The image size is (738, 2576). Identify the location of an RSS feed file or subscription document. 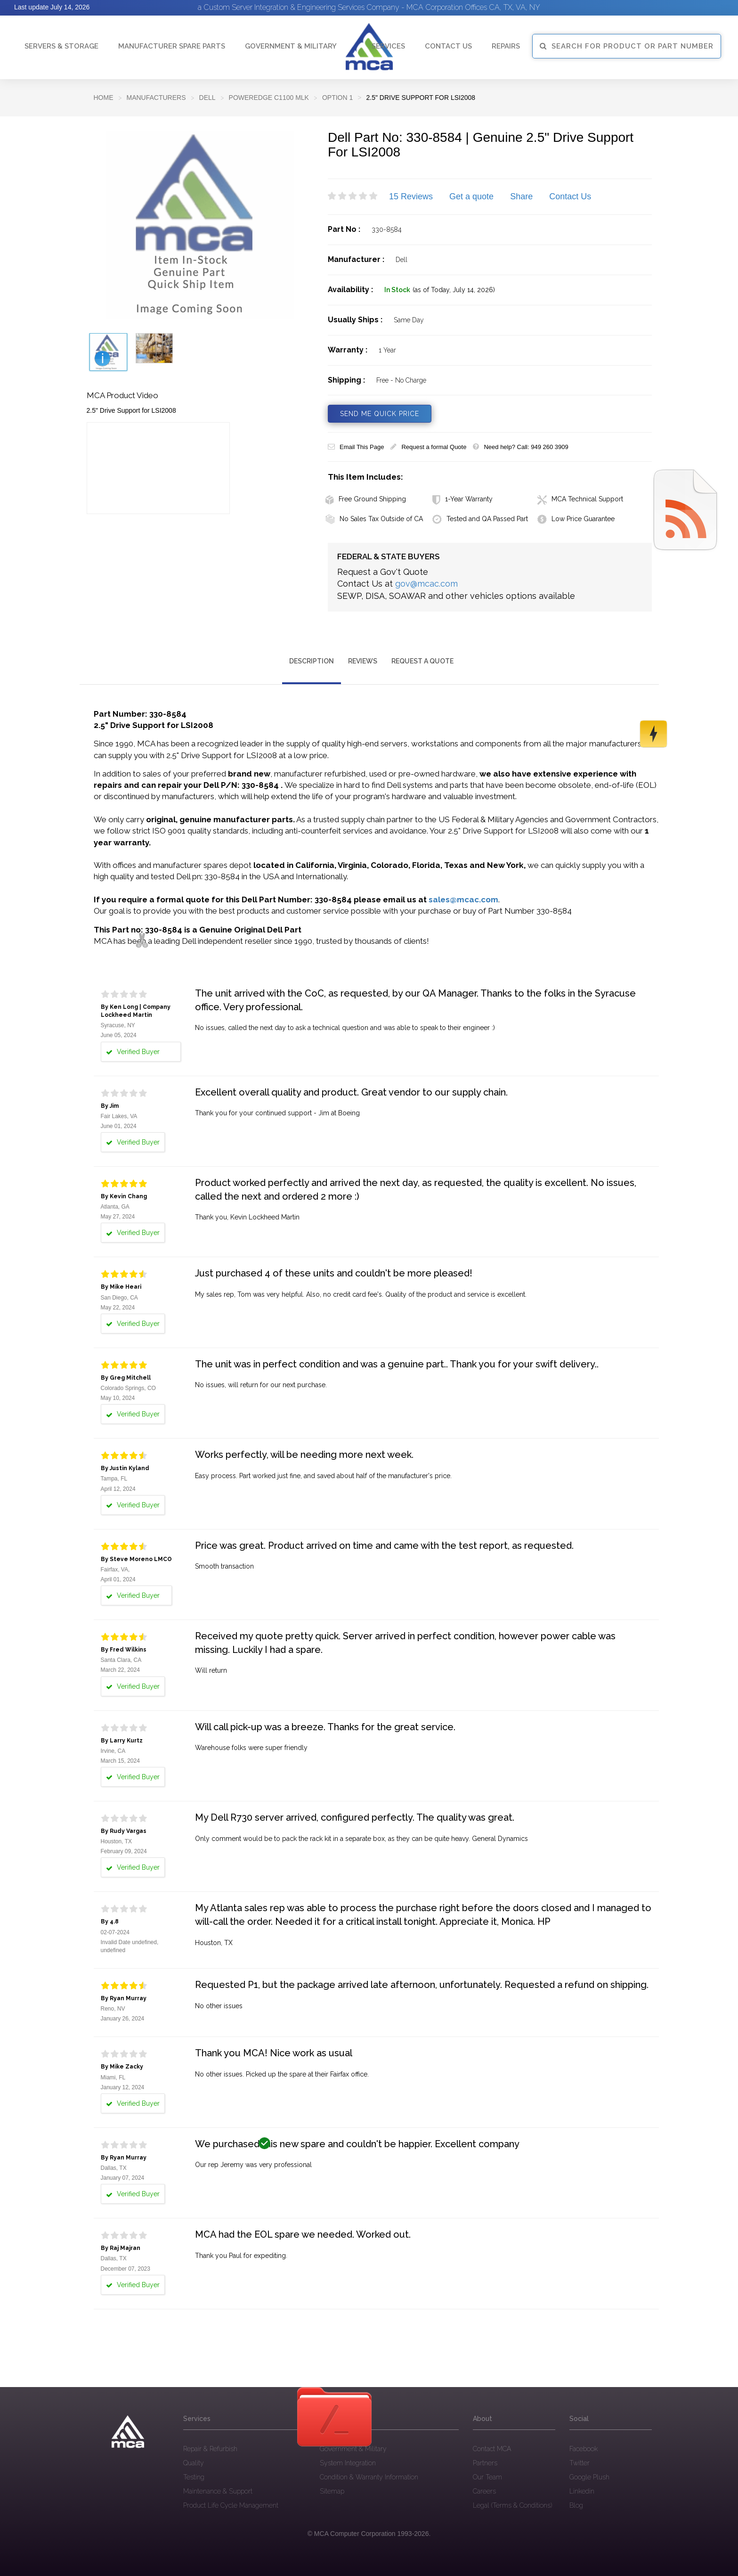
(685, 510).